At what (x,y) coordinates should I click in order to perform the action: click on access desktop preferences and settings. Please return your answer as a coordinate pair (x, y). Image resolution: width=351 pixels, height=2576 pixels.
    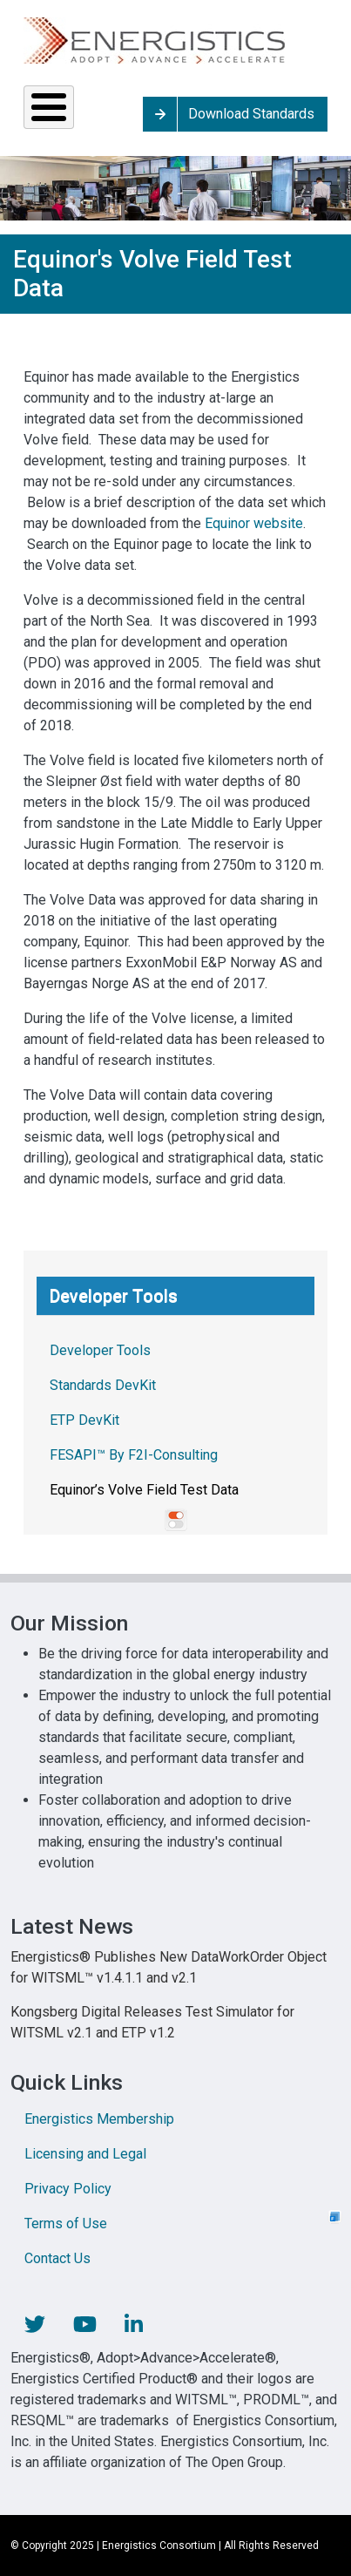
    Looking at the image, I should click on (176, 1520).